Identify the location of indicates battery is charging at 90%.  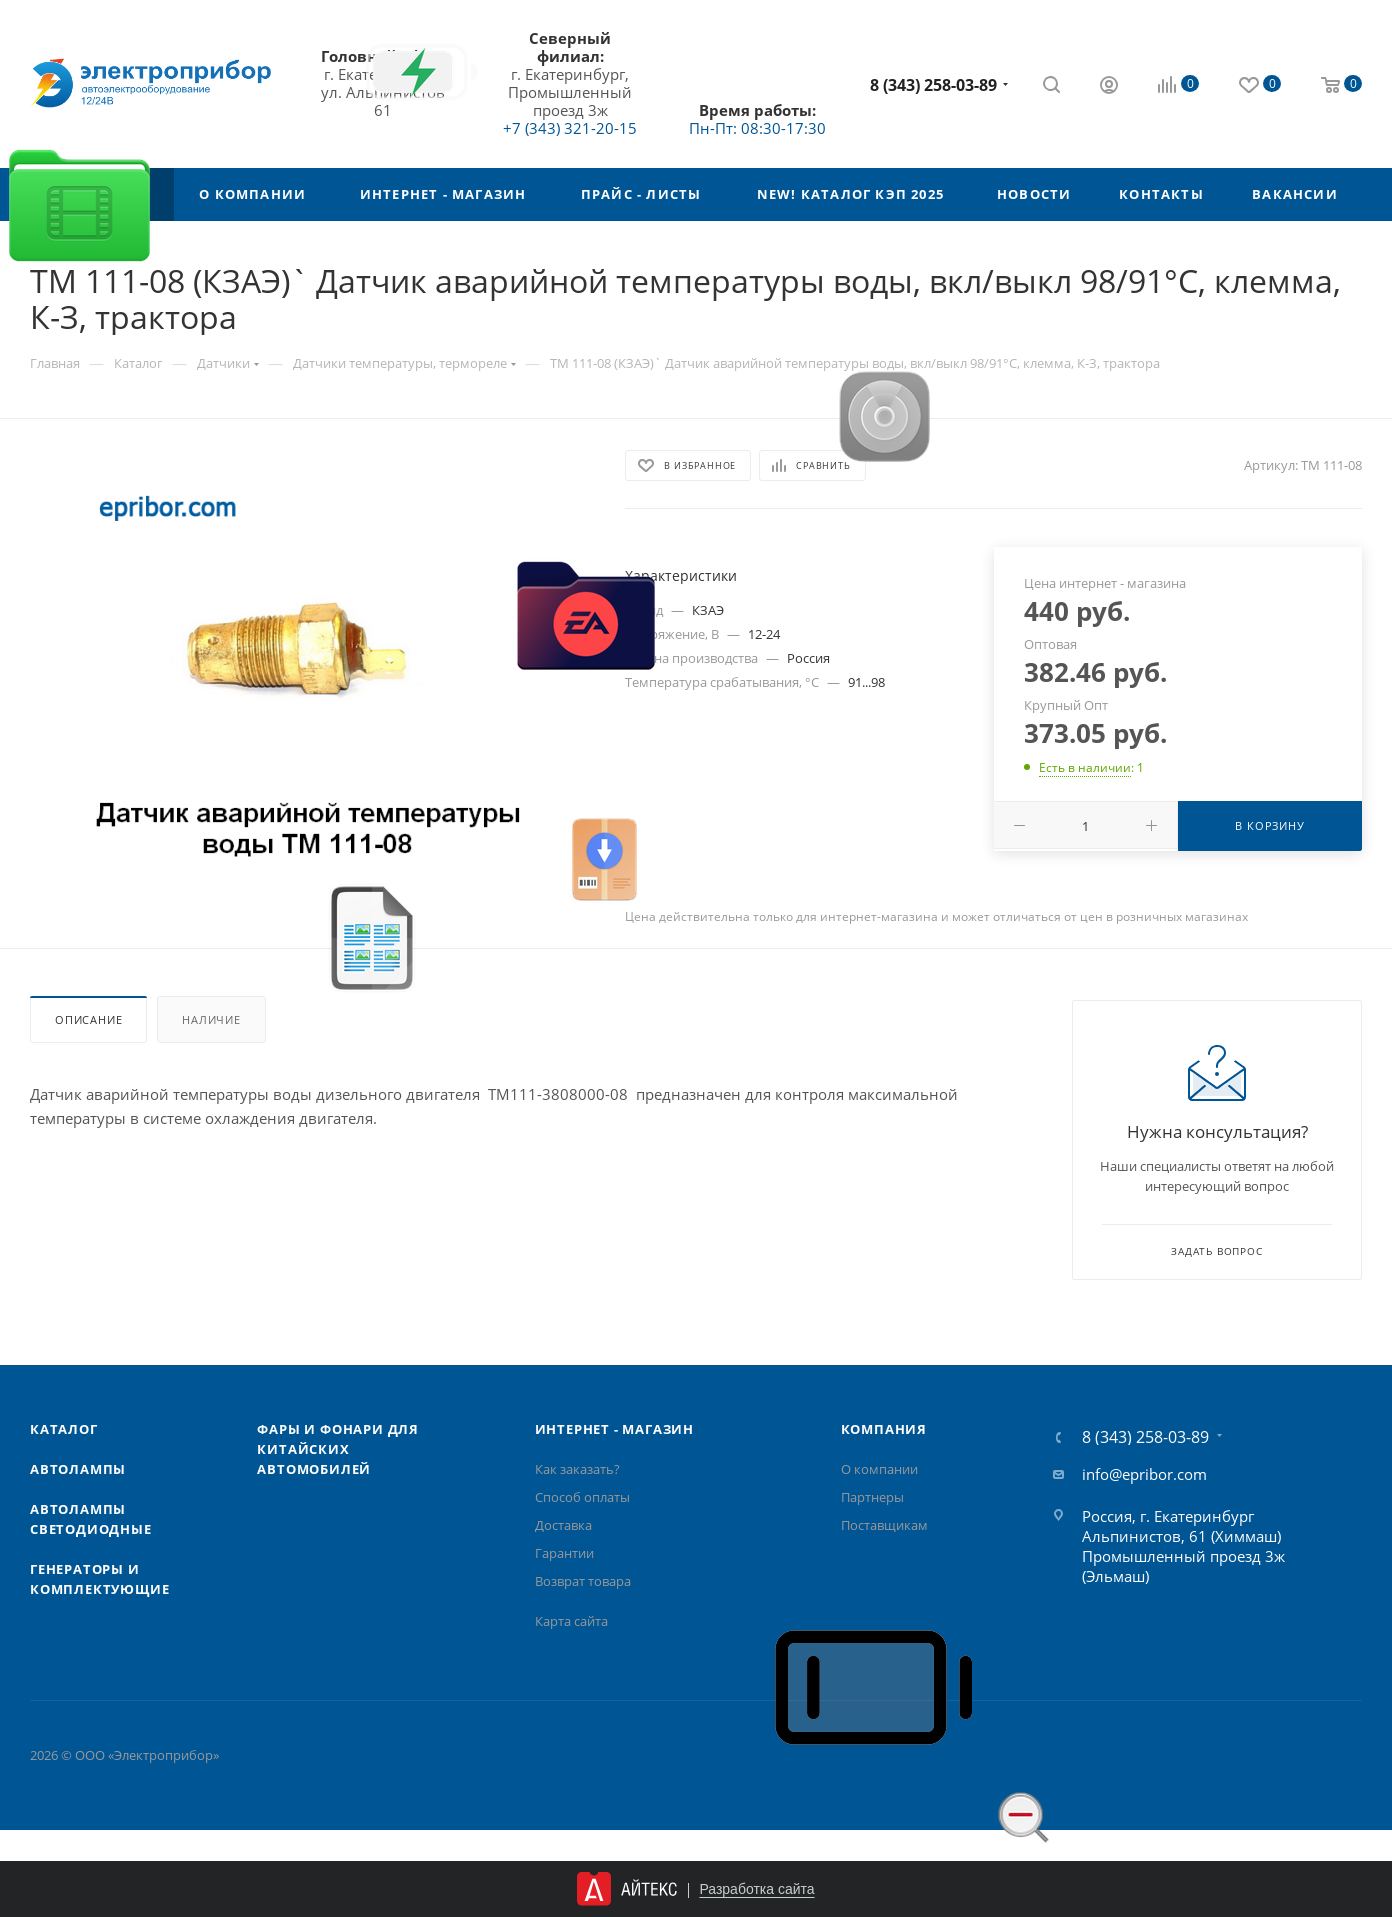
(422, 72).